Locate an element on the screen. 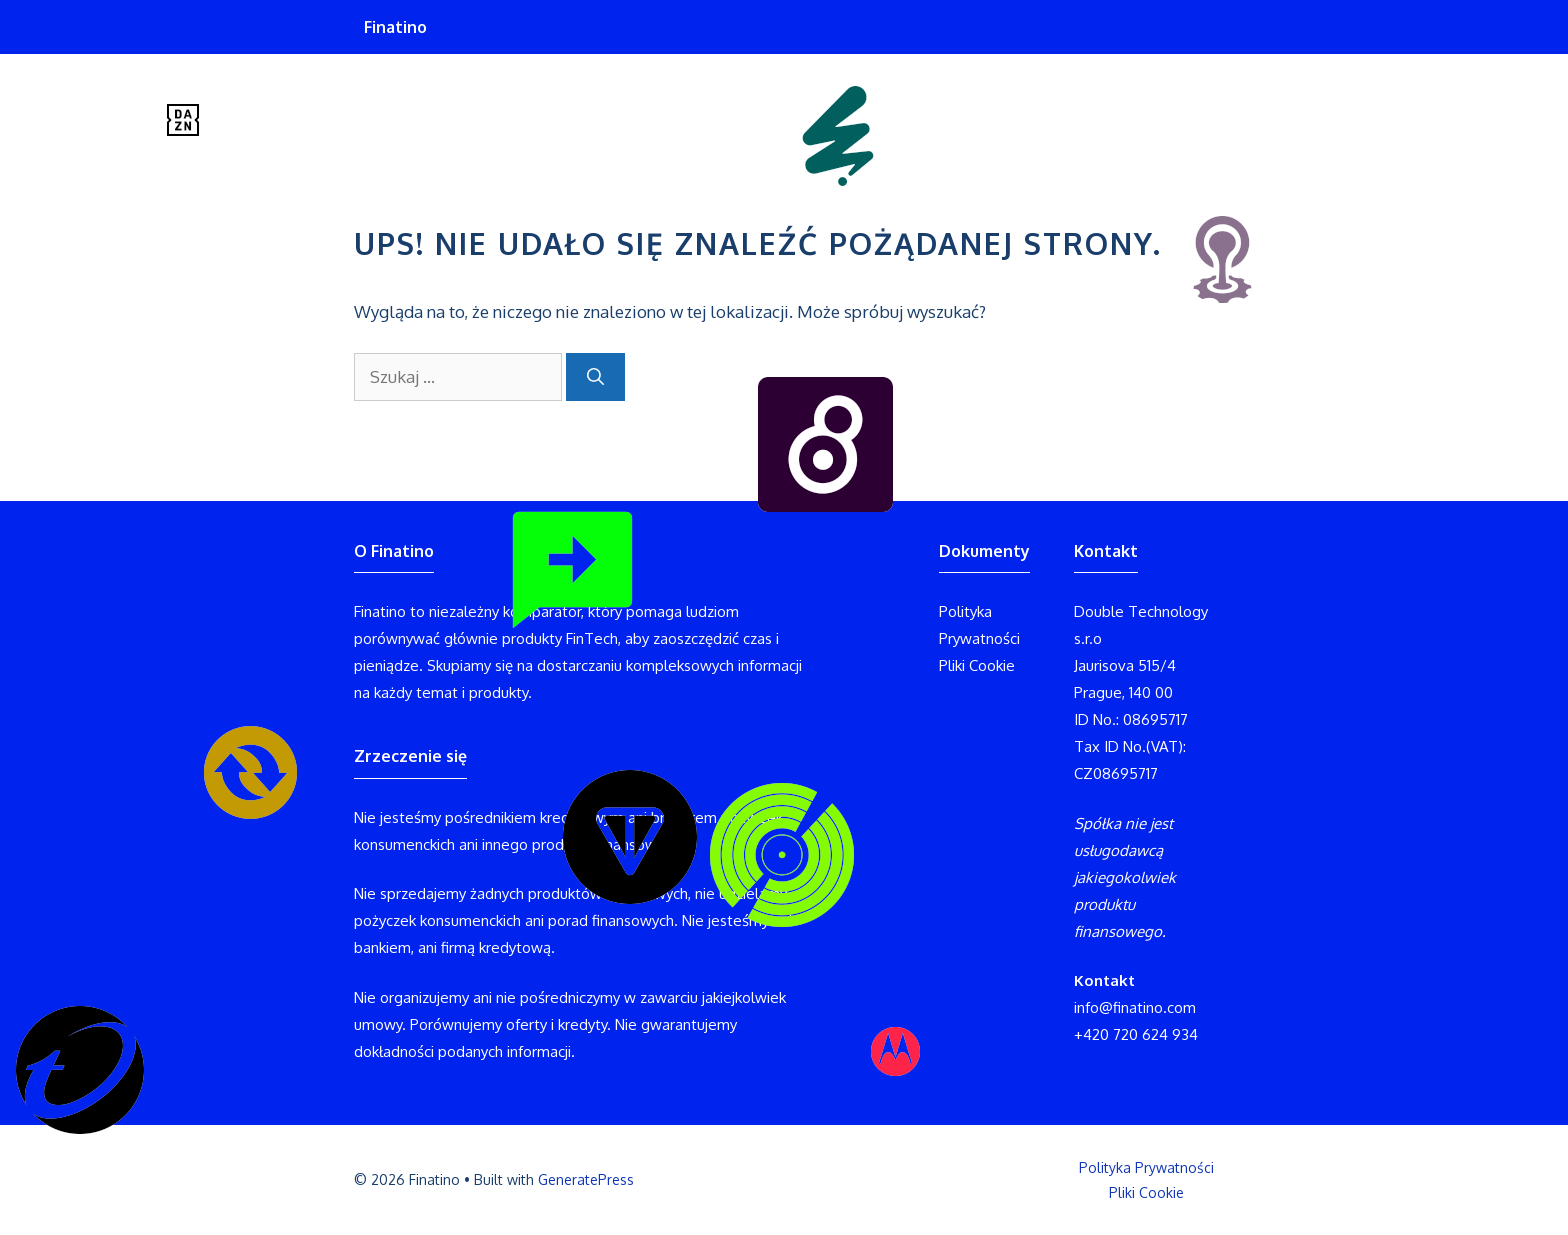 The height and width of the screenshot is (1235, 1568). Motorola brand logo is located at coordinates (895, 1051).